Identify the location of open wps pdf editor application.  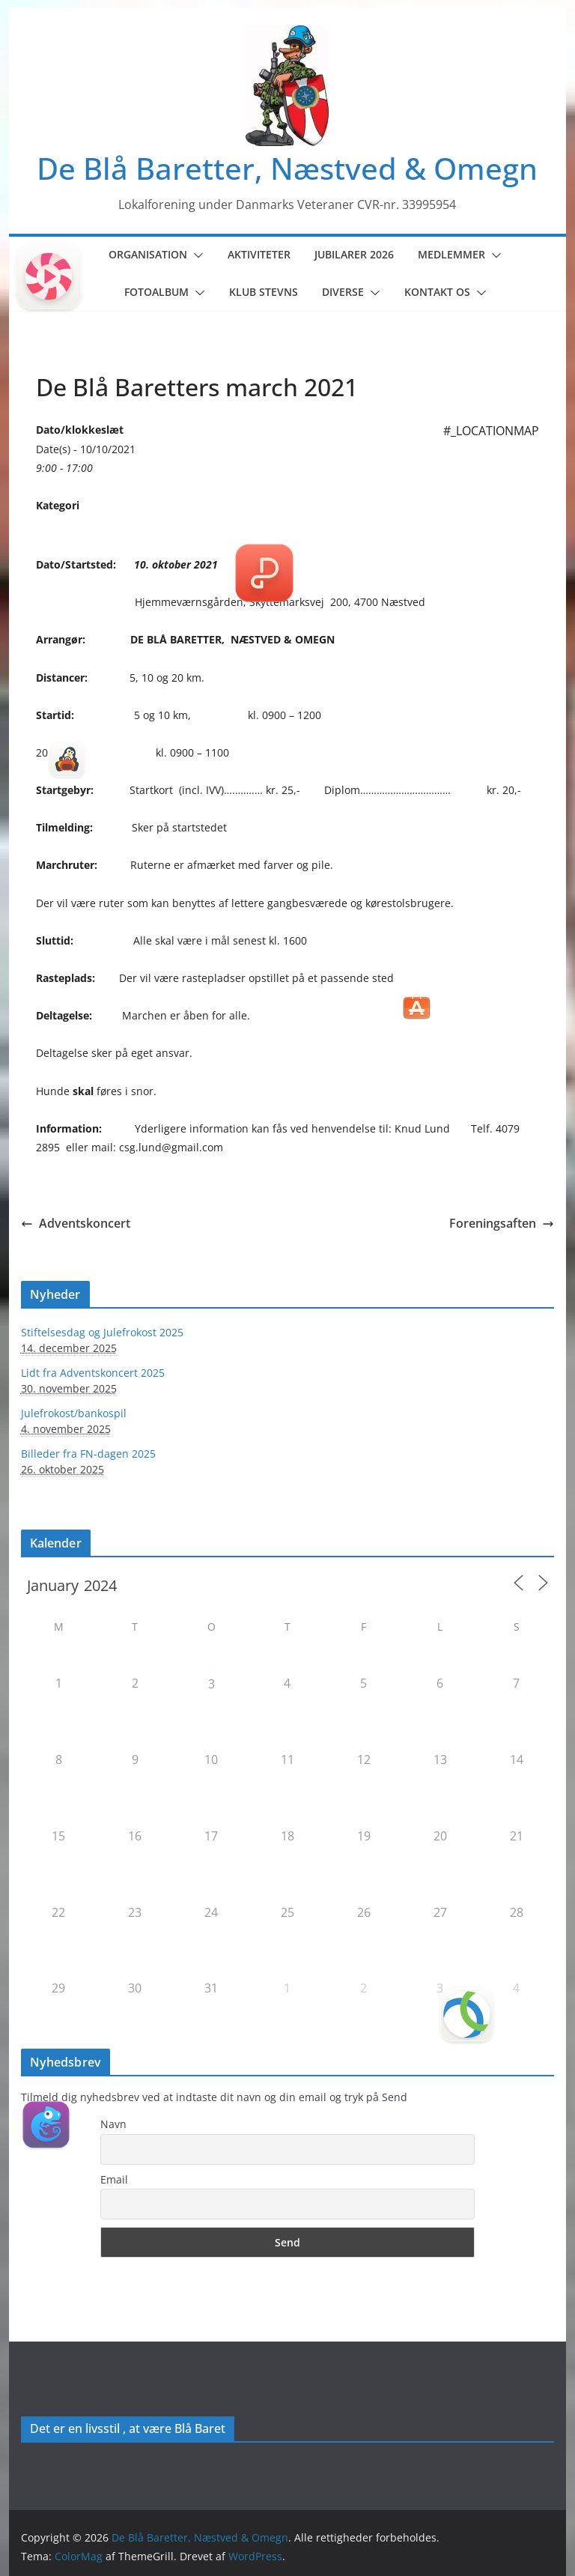
(264, 573).